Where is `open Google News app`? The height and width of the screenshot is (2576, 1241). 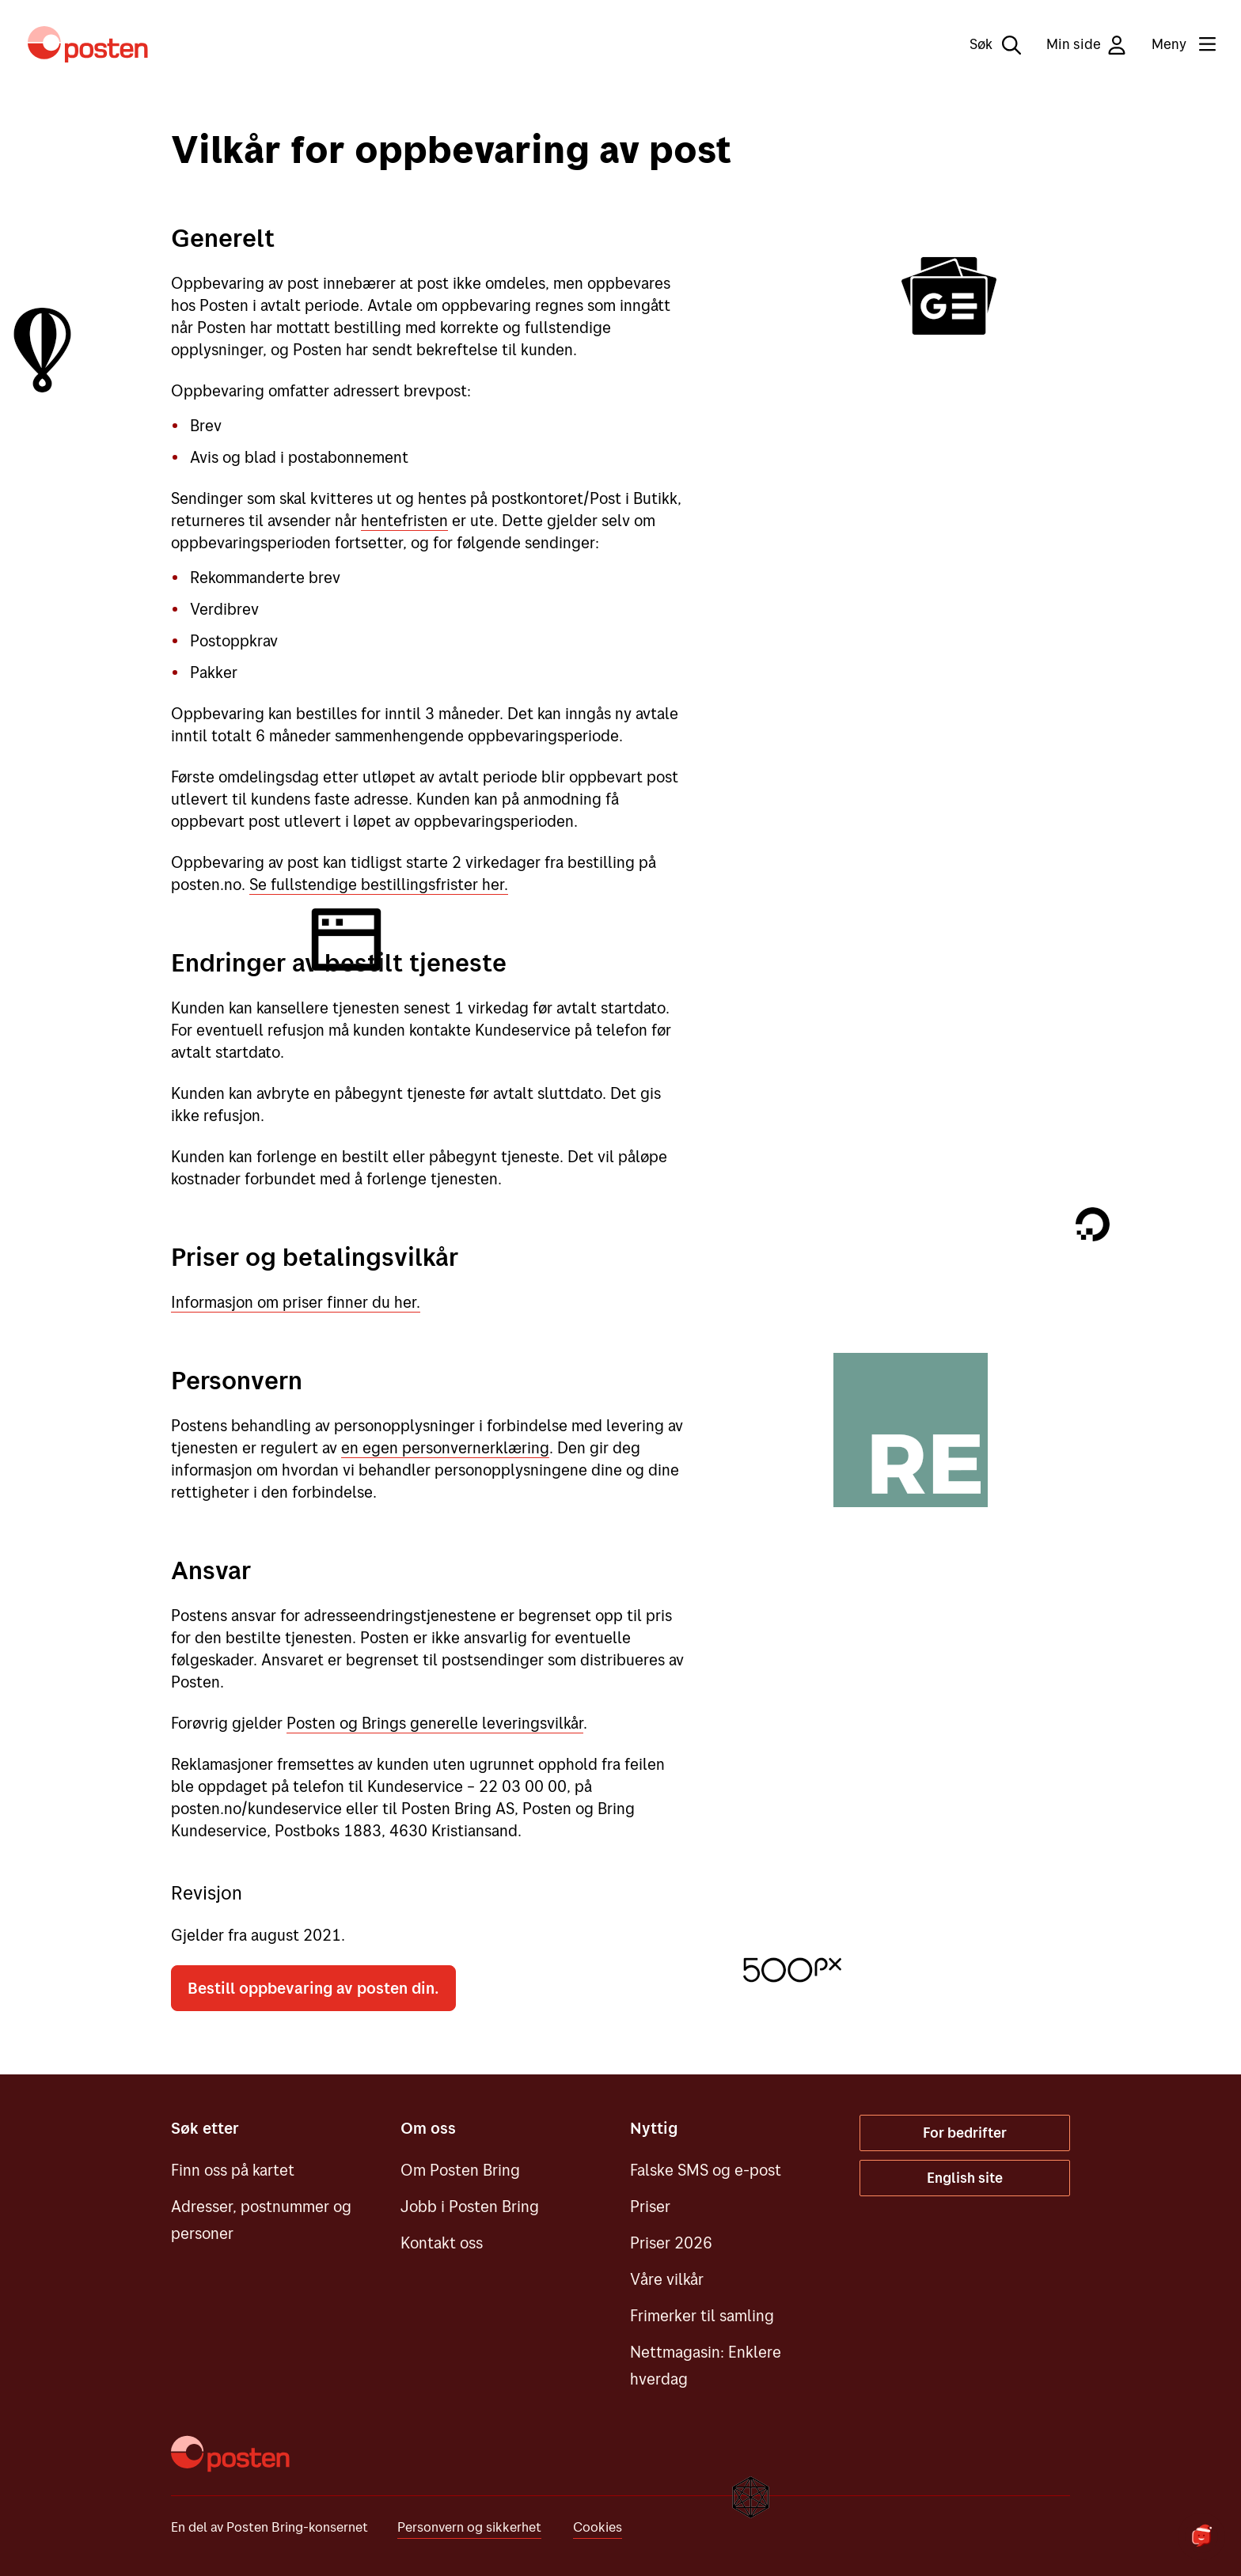
open Google News app is located at coordinates (949, 296).